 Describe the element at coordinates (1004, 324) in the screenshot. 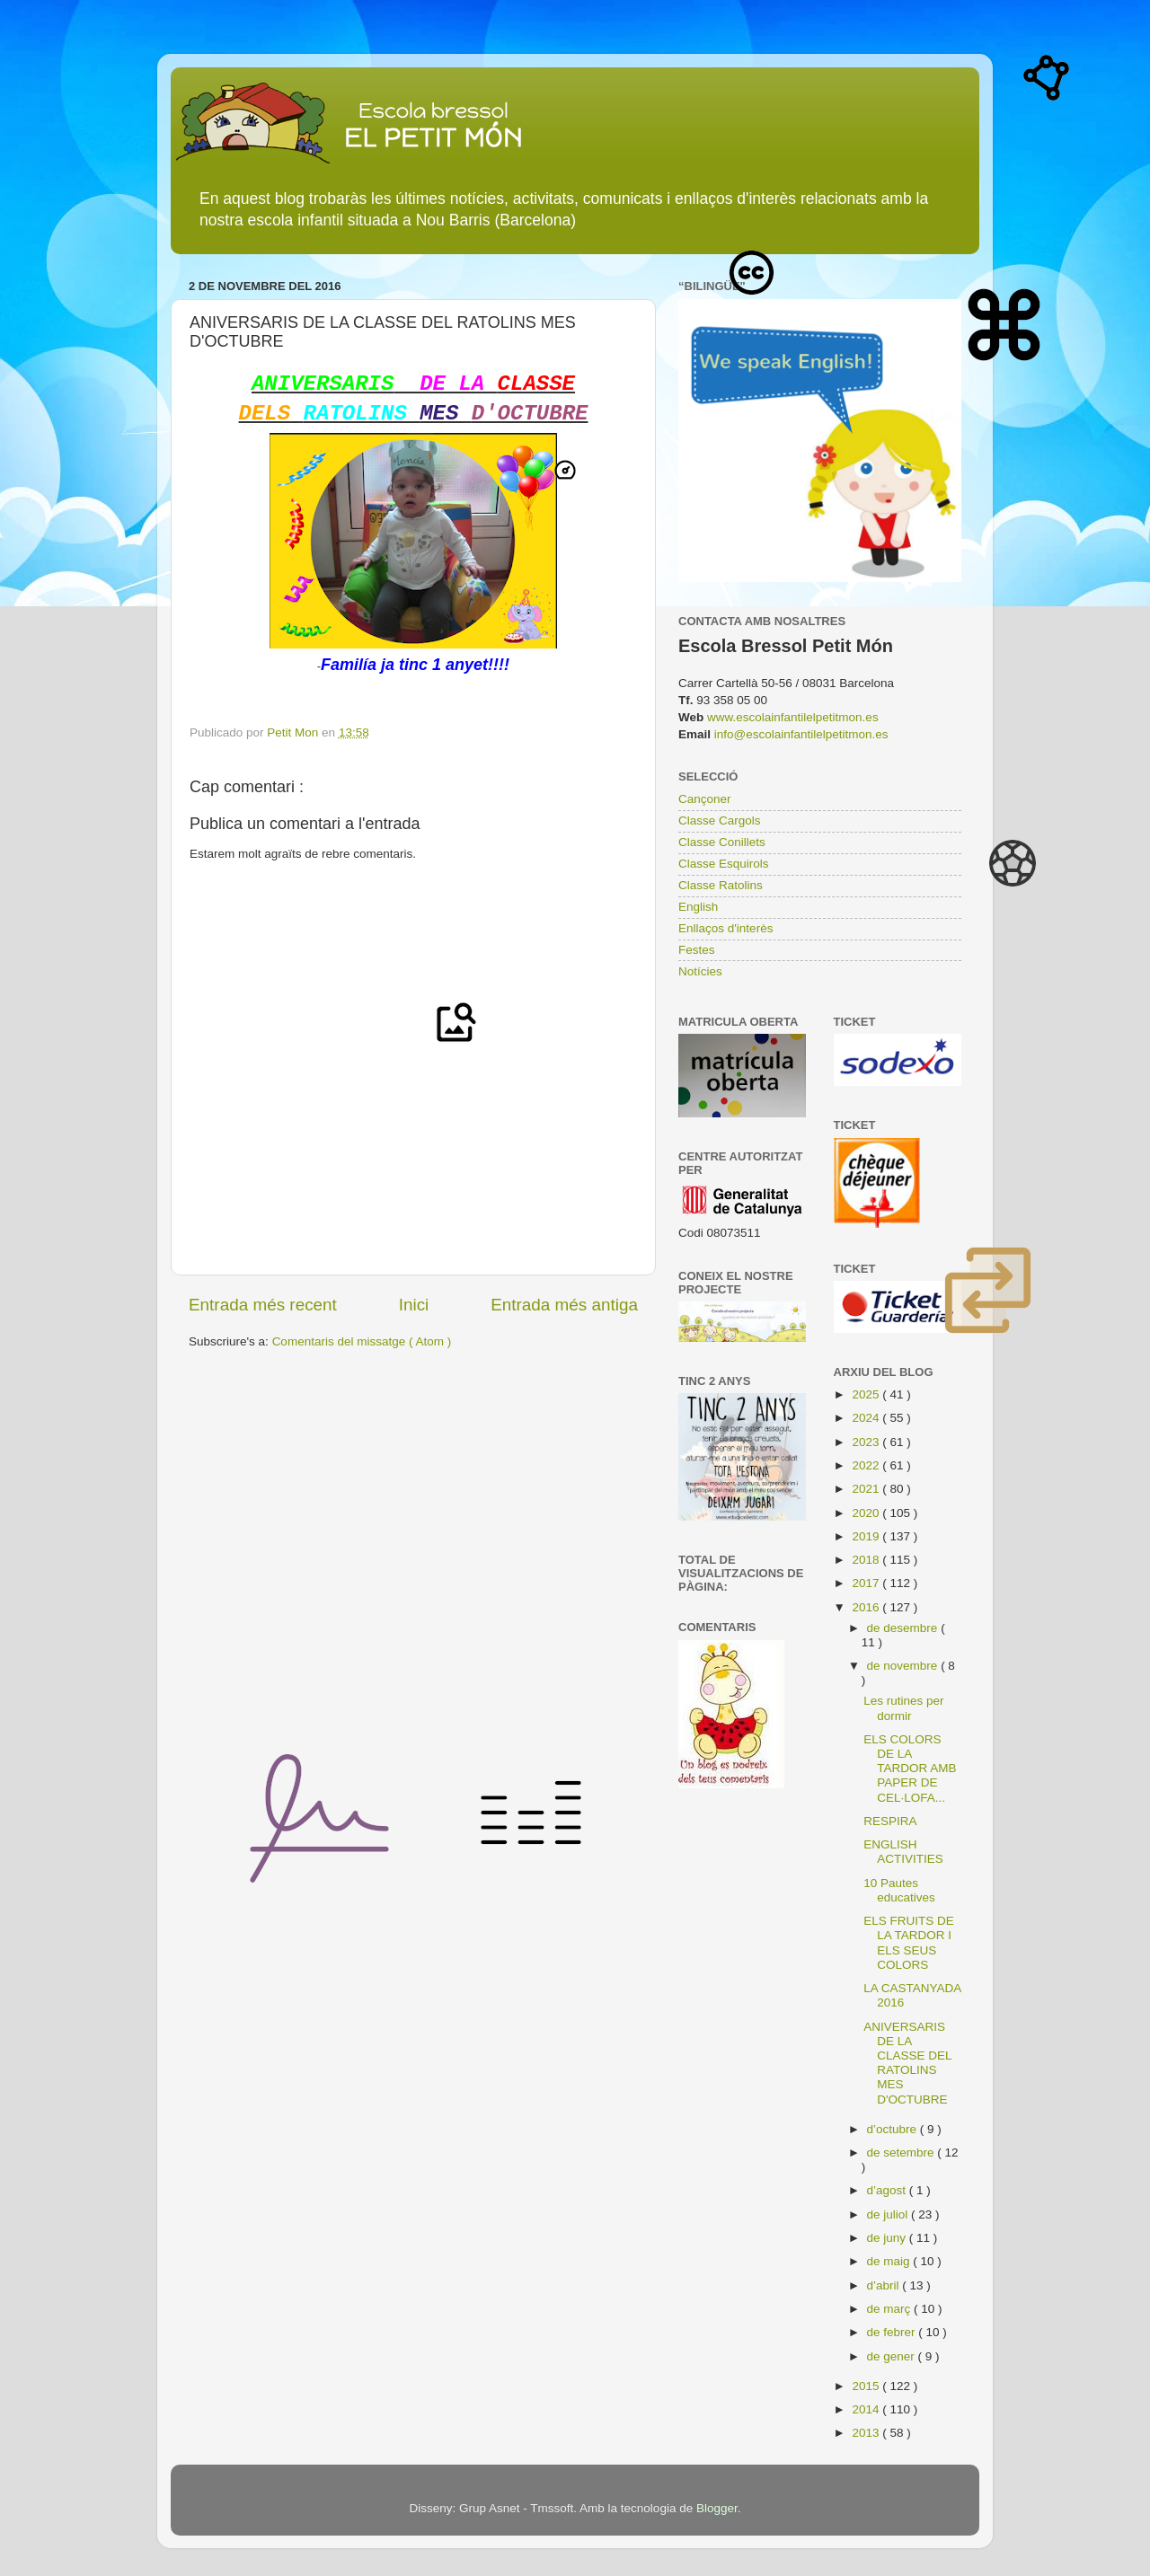

I see `access keyboard shortcuts` at that location.